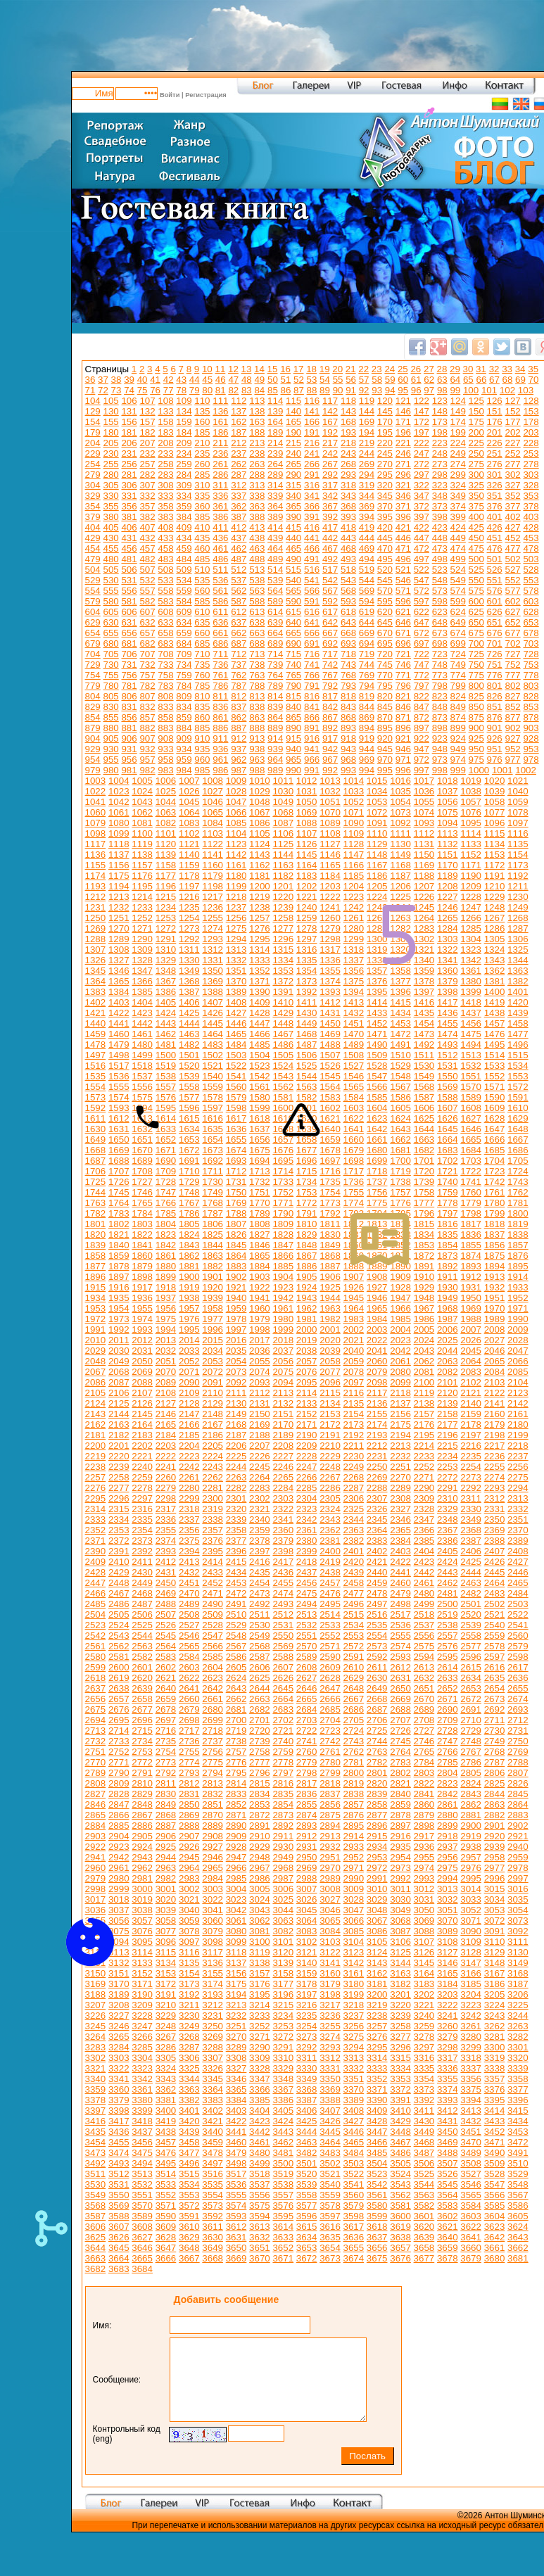 The width and height of the screenshot is (544, 2576). Describe the element at coordinates (379, 1238) in the screenshot. I see `view news or articles` at that location.